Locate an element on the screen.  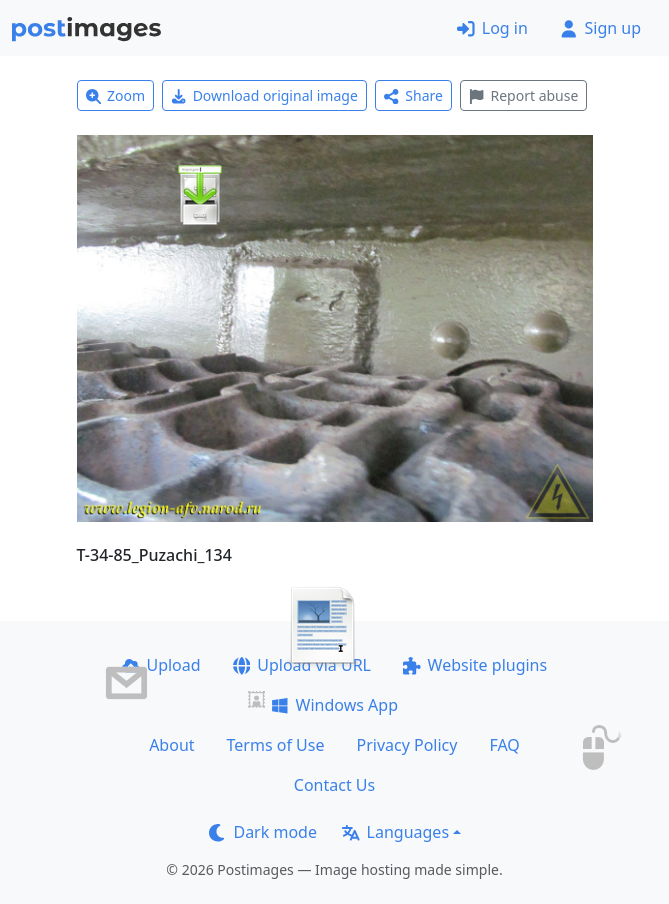
mouse input device settings is located at coordinates (598, 749).